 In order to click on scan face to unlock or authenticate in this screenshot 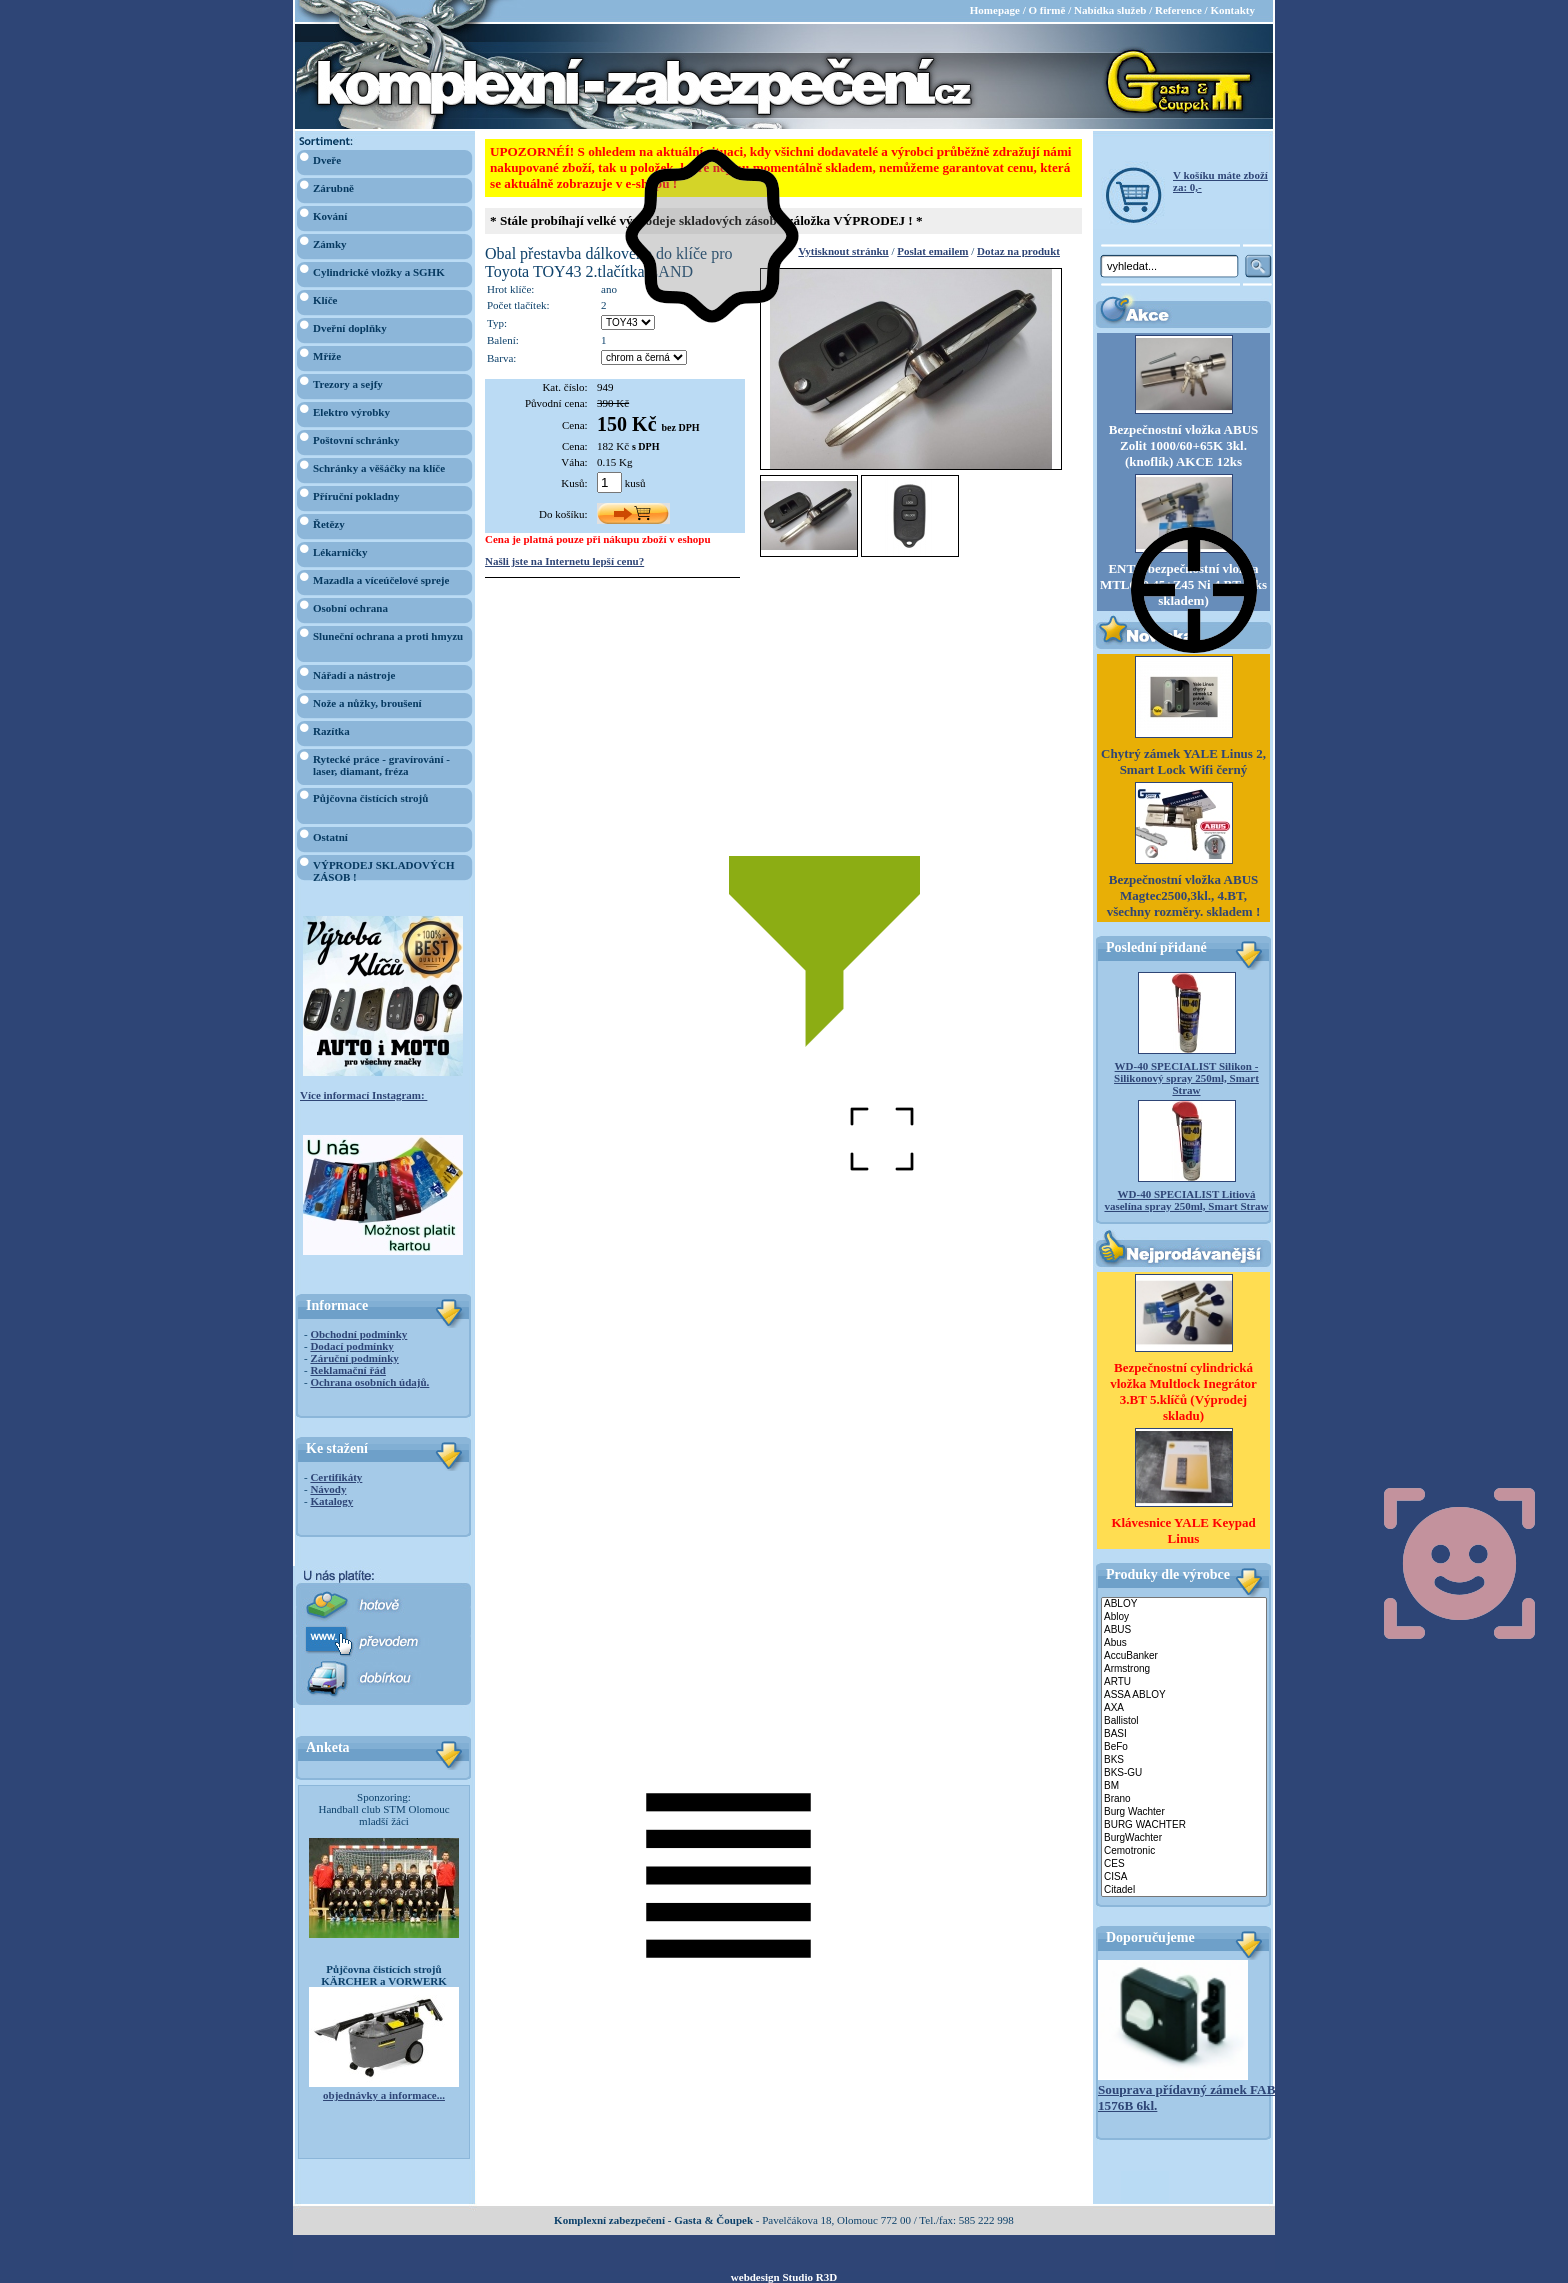, I will do `click(1459, 1563)`.